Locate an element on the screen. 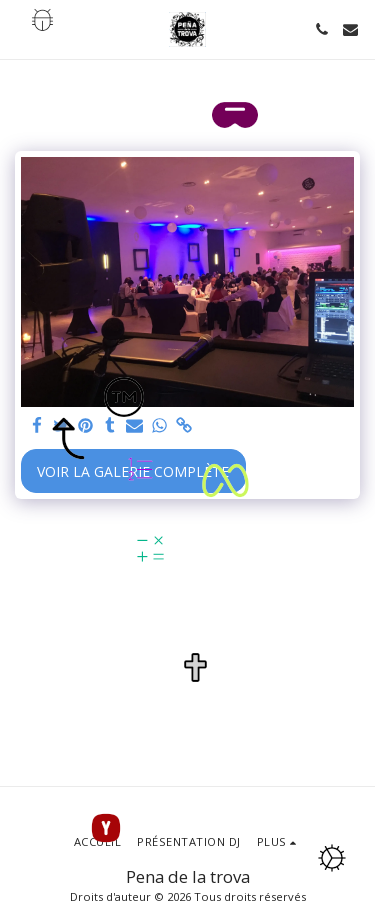  indicates trademarked content or branding is located at coordinates (124, 397).